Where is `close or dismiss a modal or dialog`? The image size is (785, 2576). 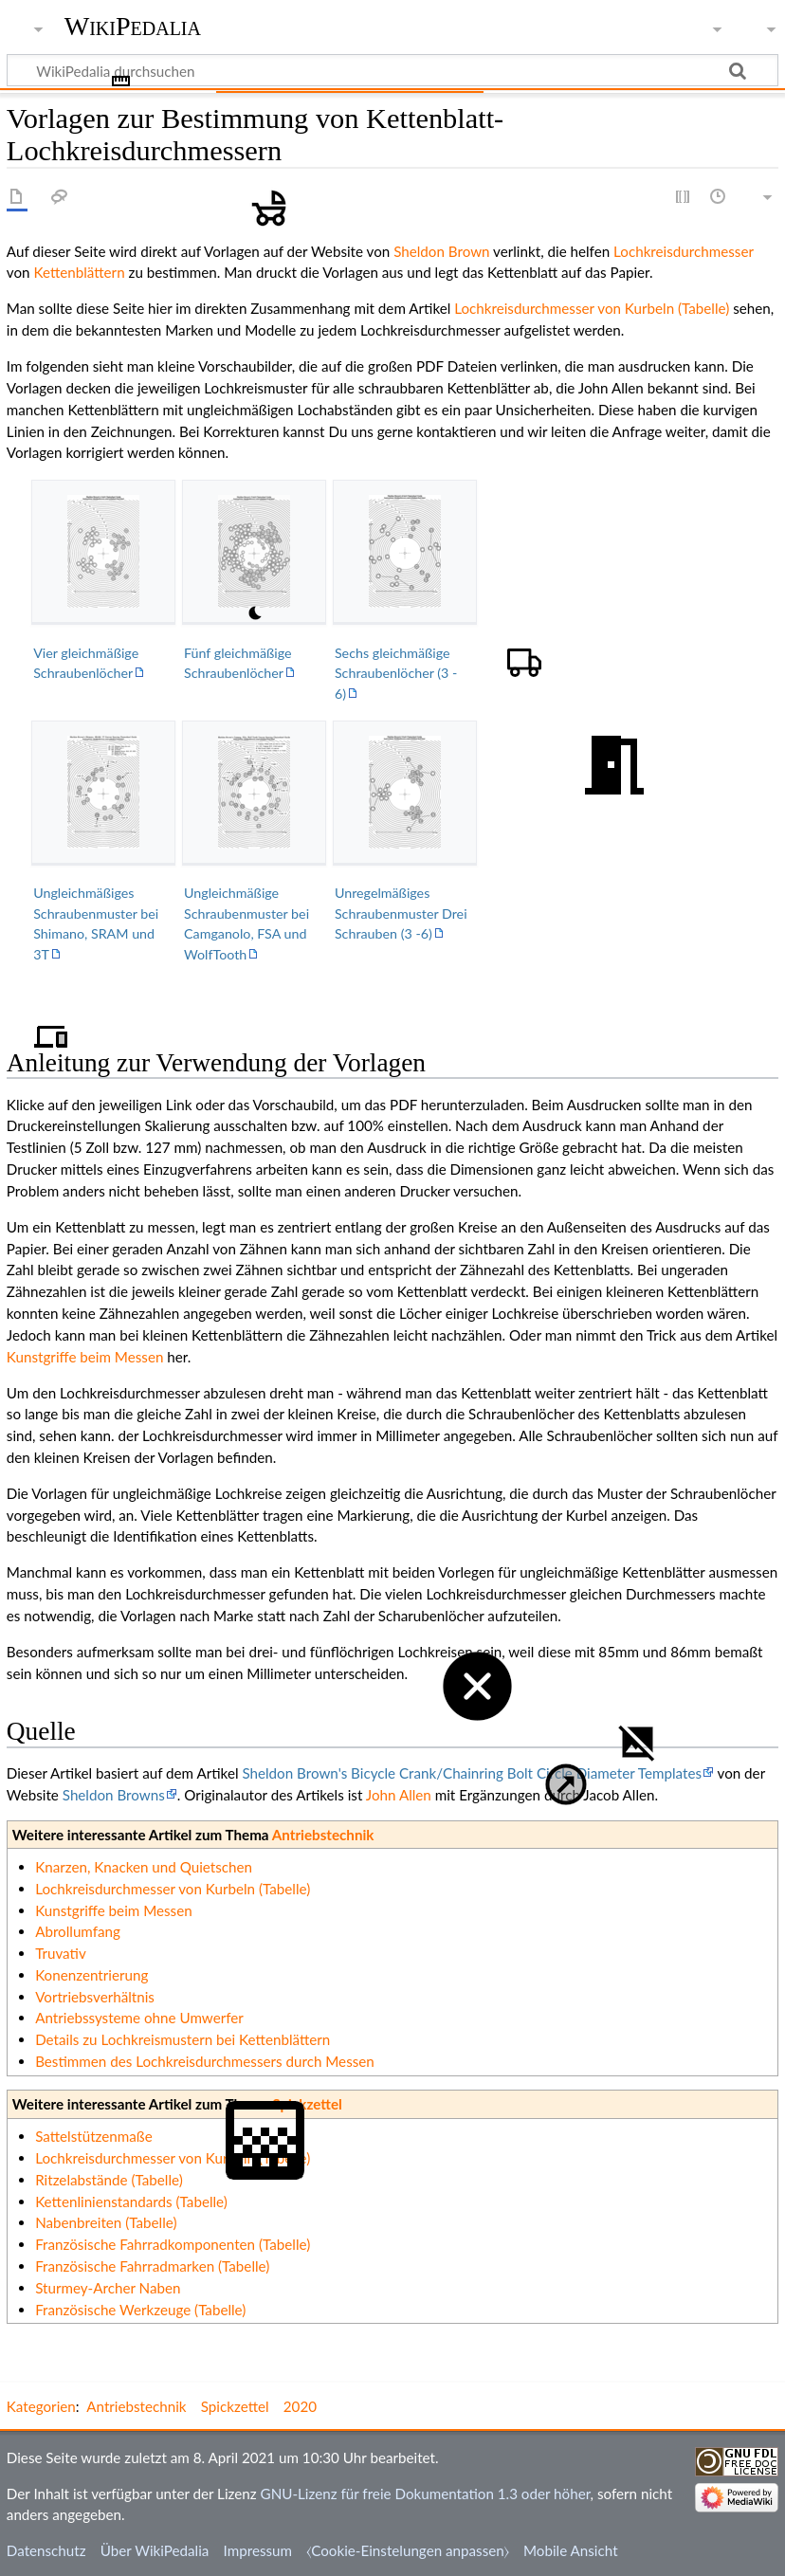 close or dismiss a modal or dialog is located at coordinates (477, 1686).